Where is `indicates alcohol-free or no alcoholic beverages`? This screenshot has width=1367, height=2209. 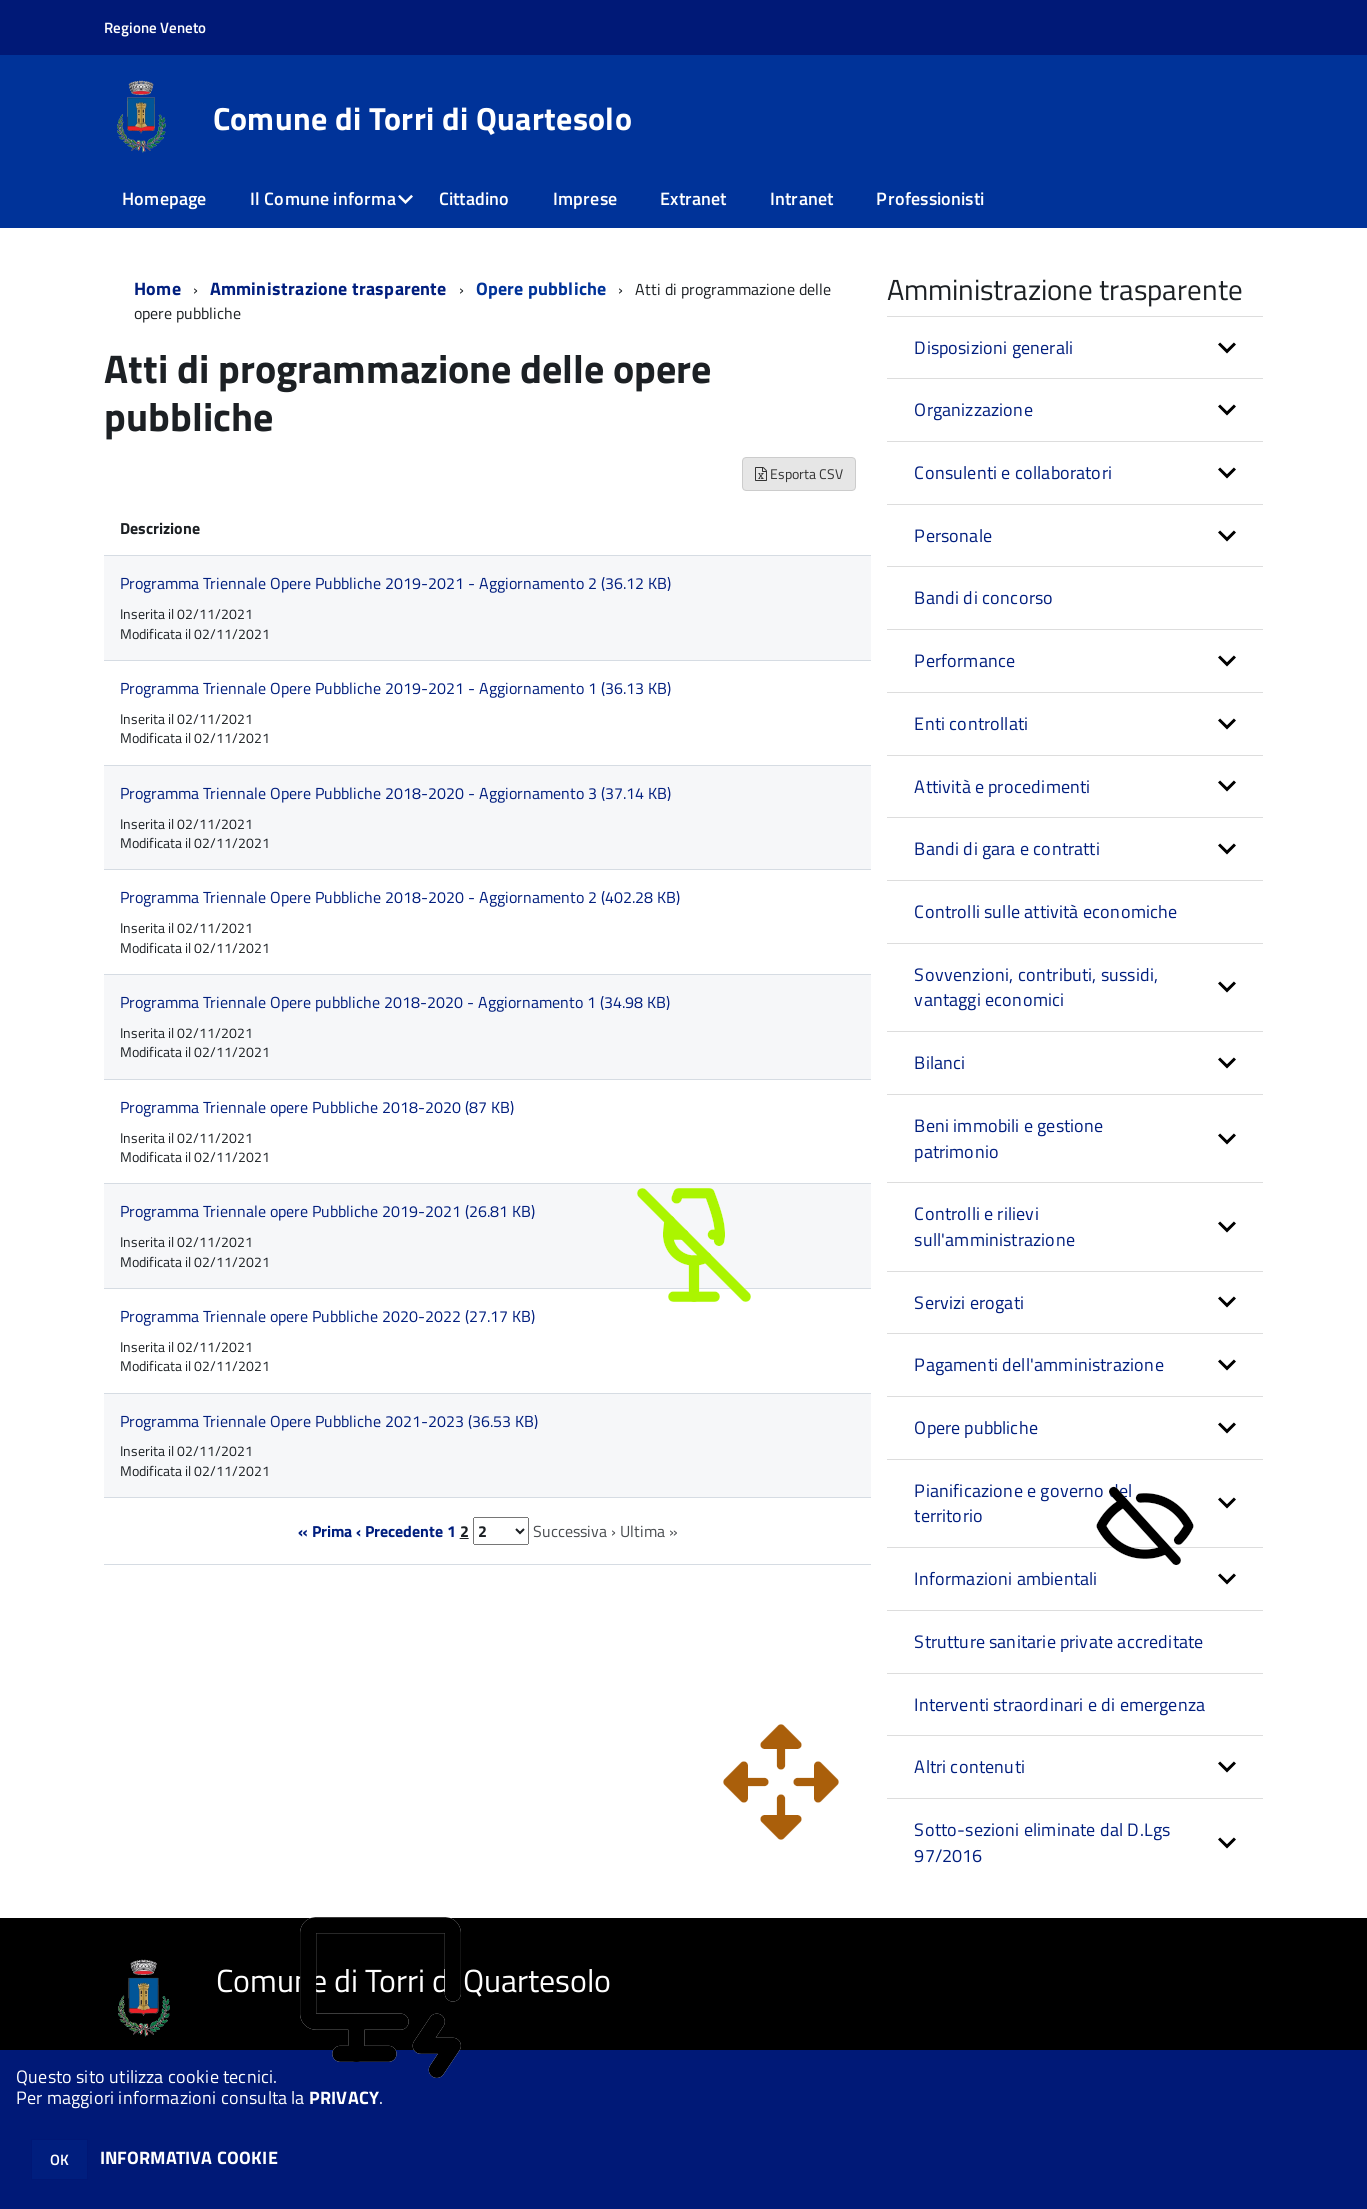
indicates alcohol-free or no alcoholic beverages is located at coordinates (694, 1245).